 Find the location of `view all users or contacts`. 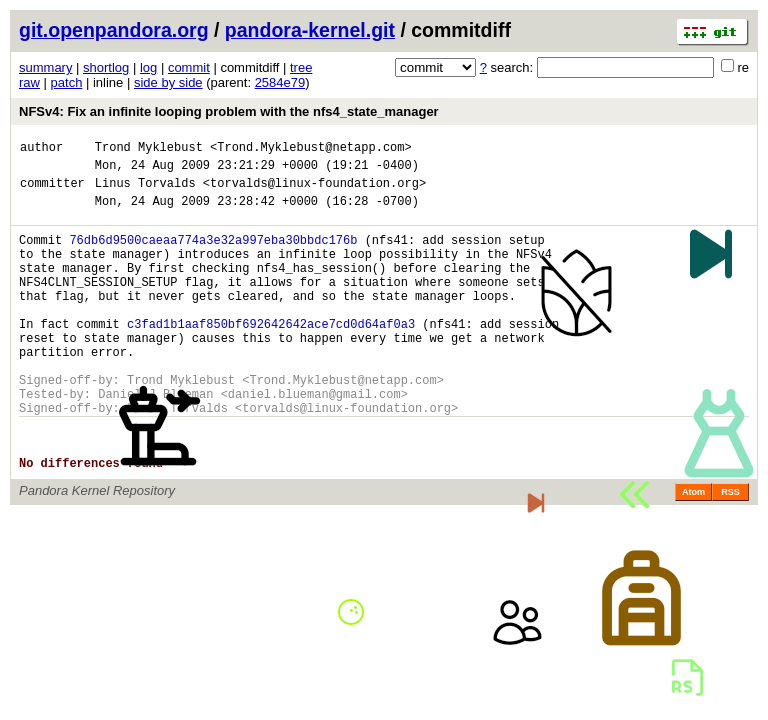

view all users or contacts is located at coordinates (517, 622).